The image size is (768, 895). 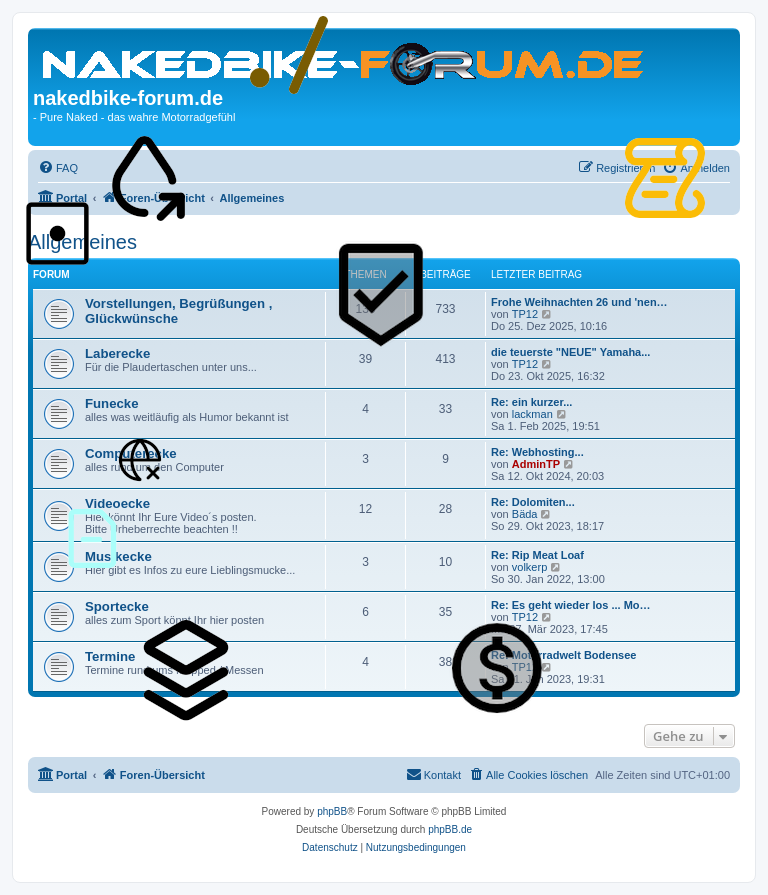 What do you see at coordinates (140, 460) in the screenshot?
I see `no internet connection` at bounding box center [140, 460].